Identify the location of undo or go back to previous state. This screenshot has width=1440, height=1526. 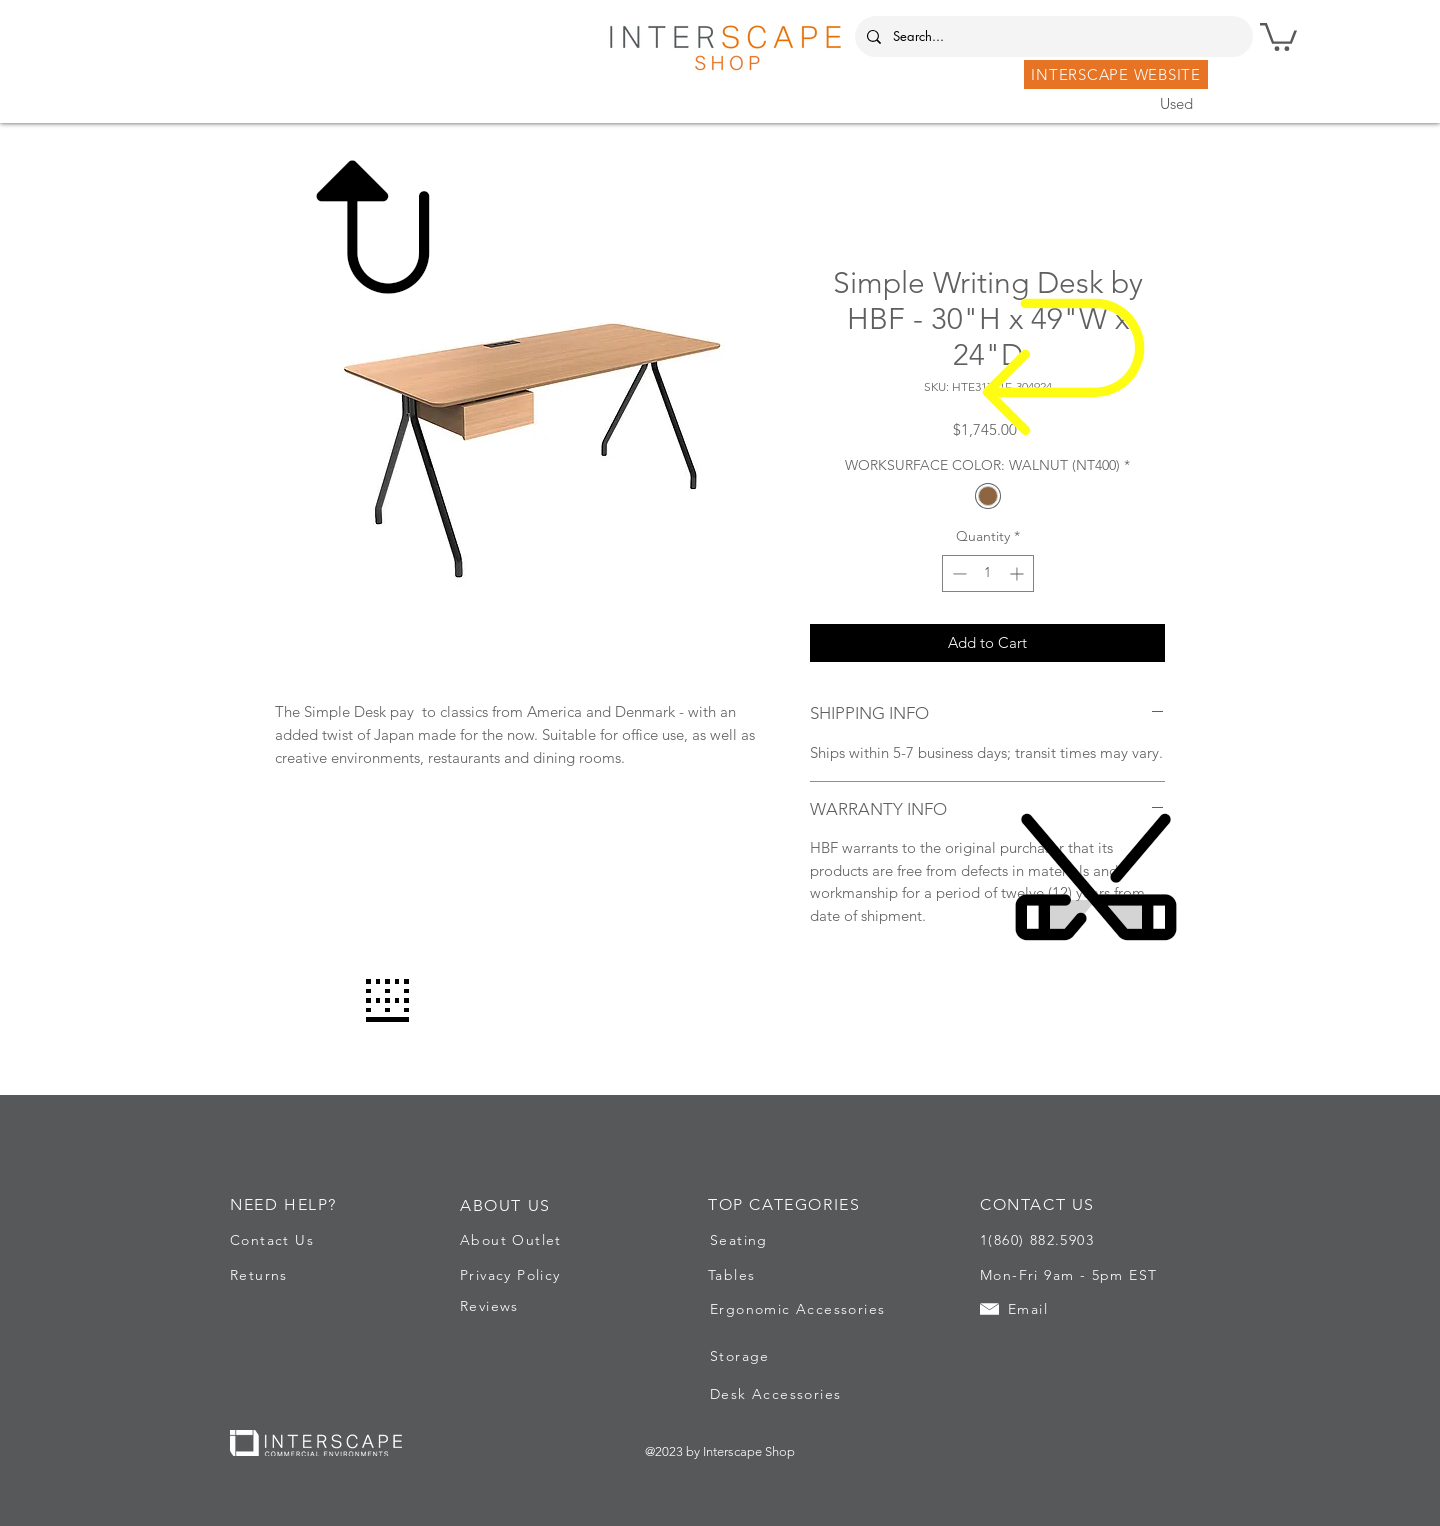
(378, 227).